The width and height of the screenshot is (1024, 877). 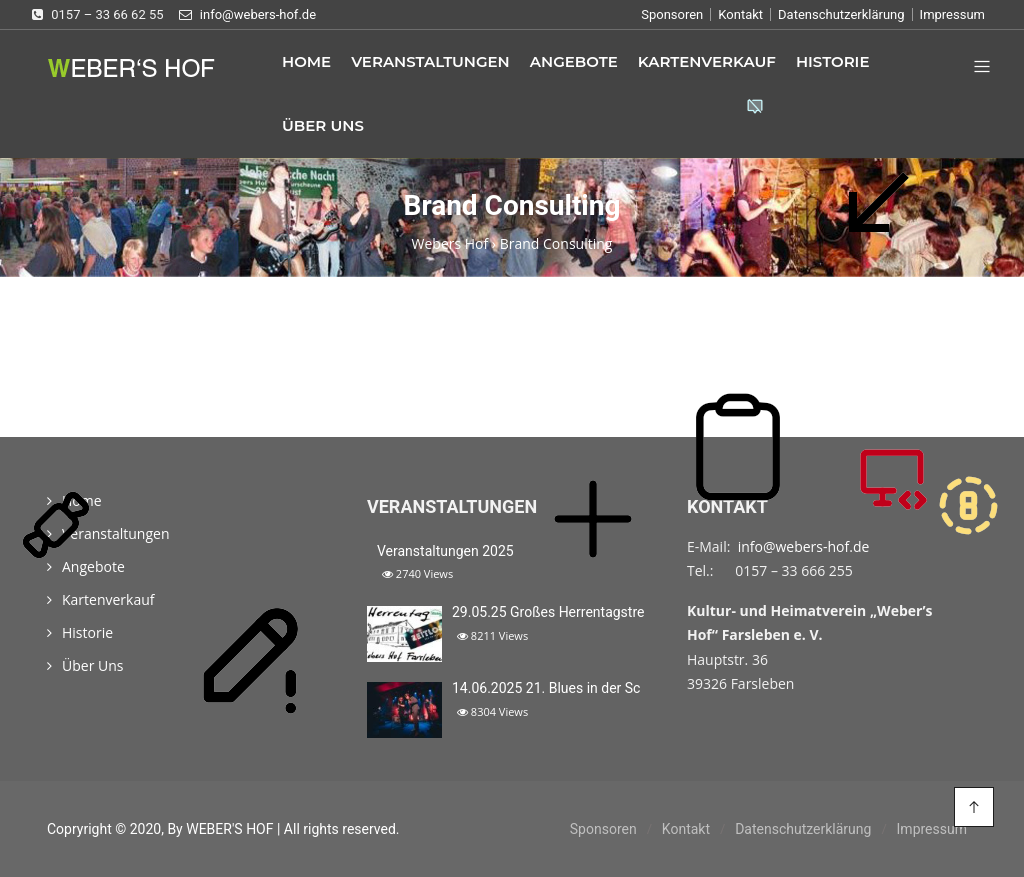 What do you see at coordinates (755, 106) in the screenshot?
I see `mute or disable chat notifications` at bounding box center [755, 106].